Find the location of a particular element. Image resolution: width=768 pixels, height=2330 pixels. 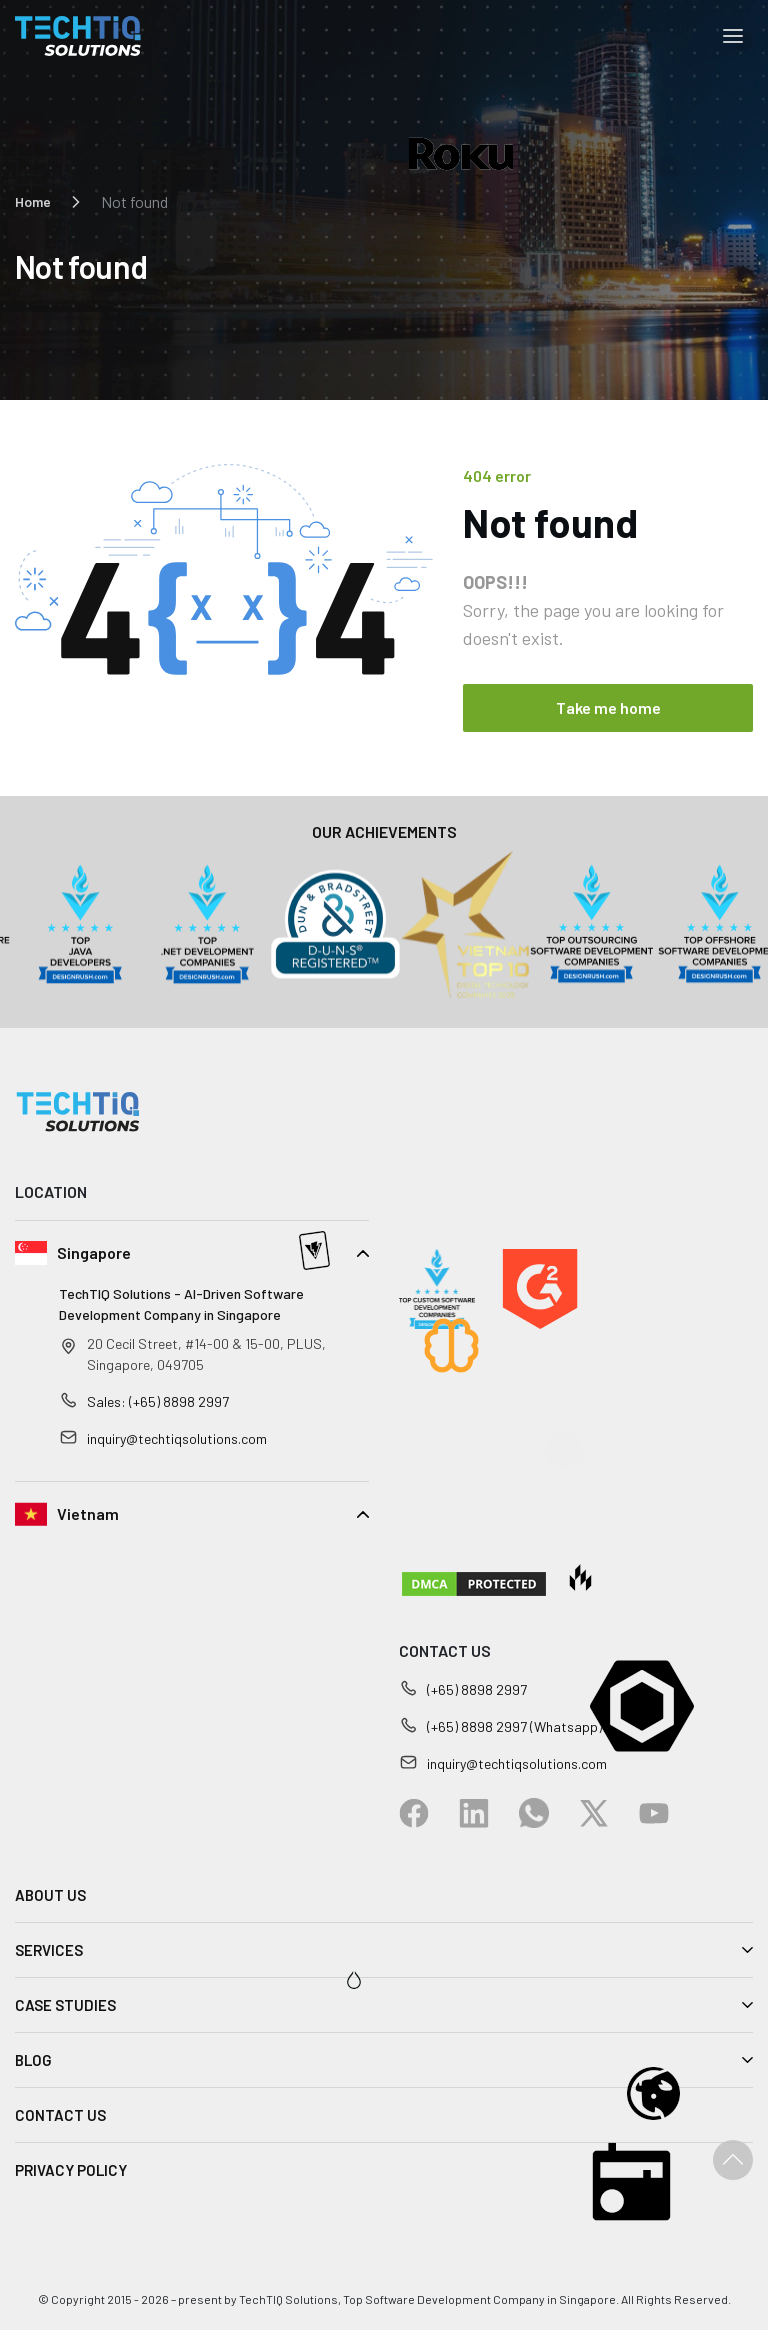

listen to radio or audio broadcasts is located at coordinates (631, 2185).